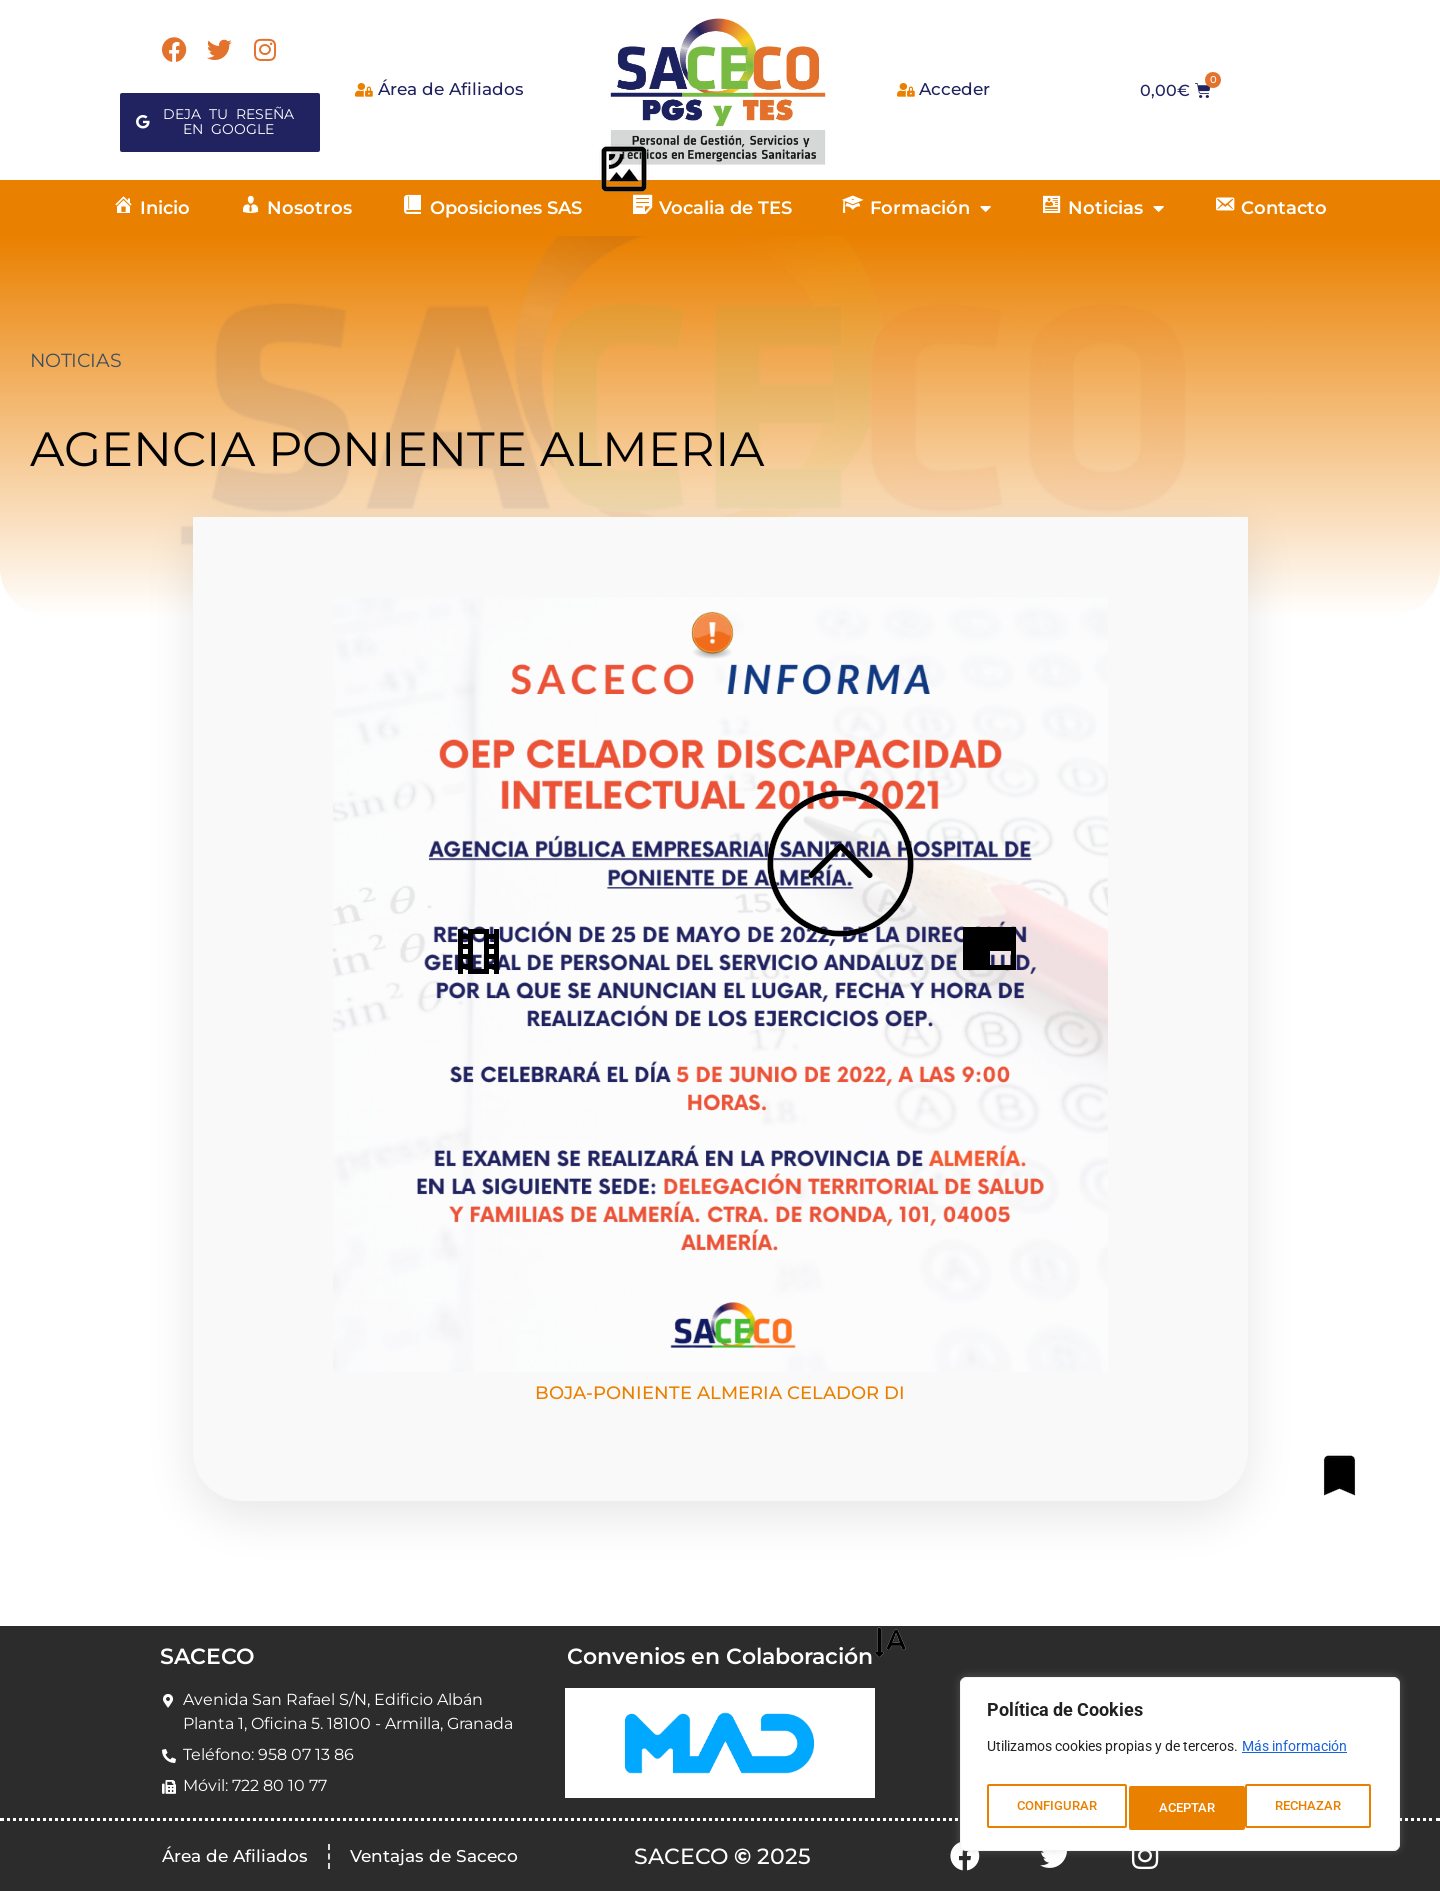 The height and width of the screenshot is (1891, 1440). I want to click on scroll up or return to top, so click(840, 863).